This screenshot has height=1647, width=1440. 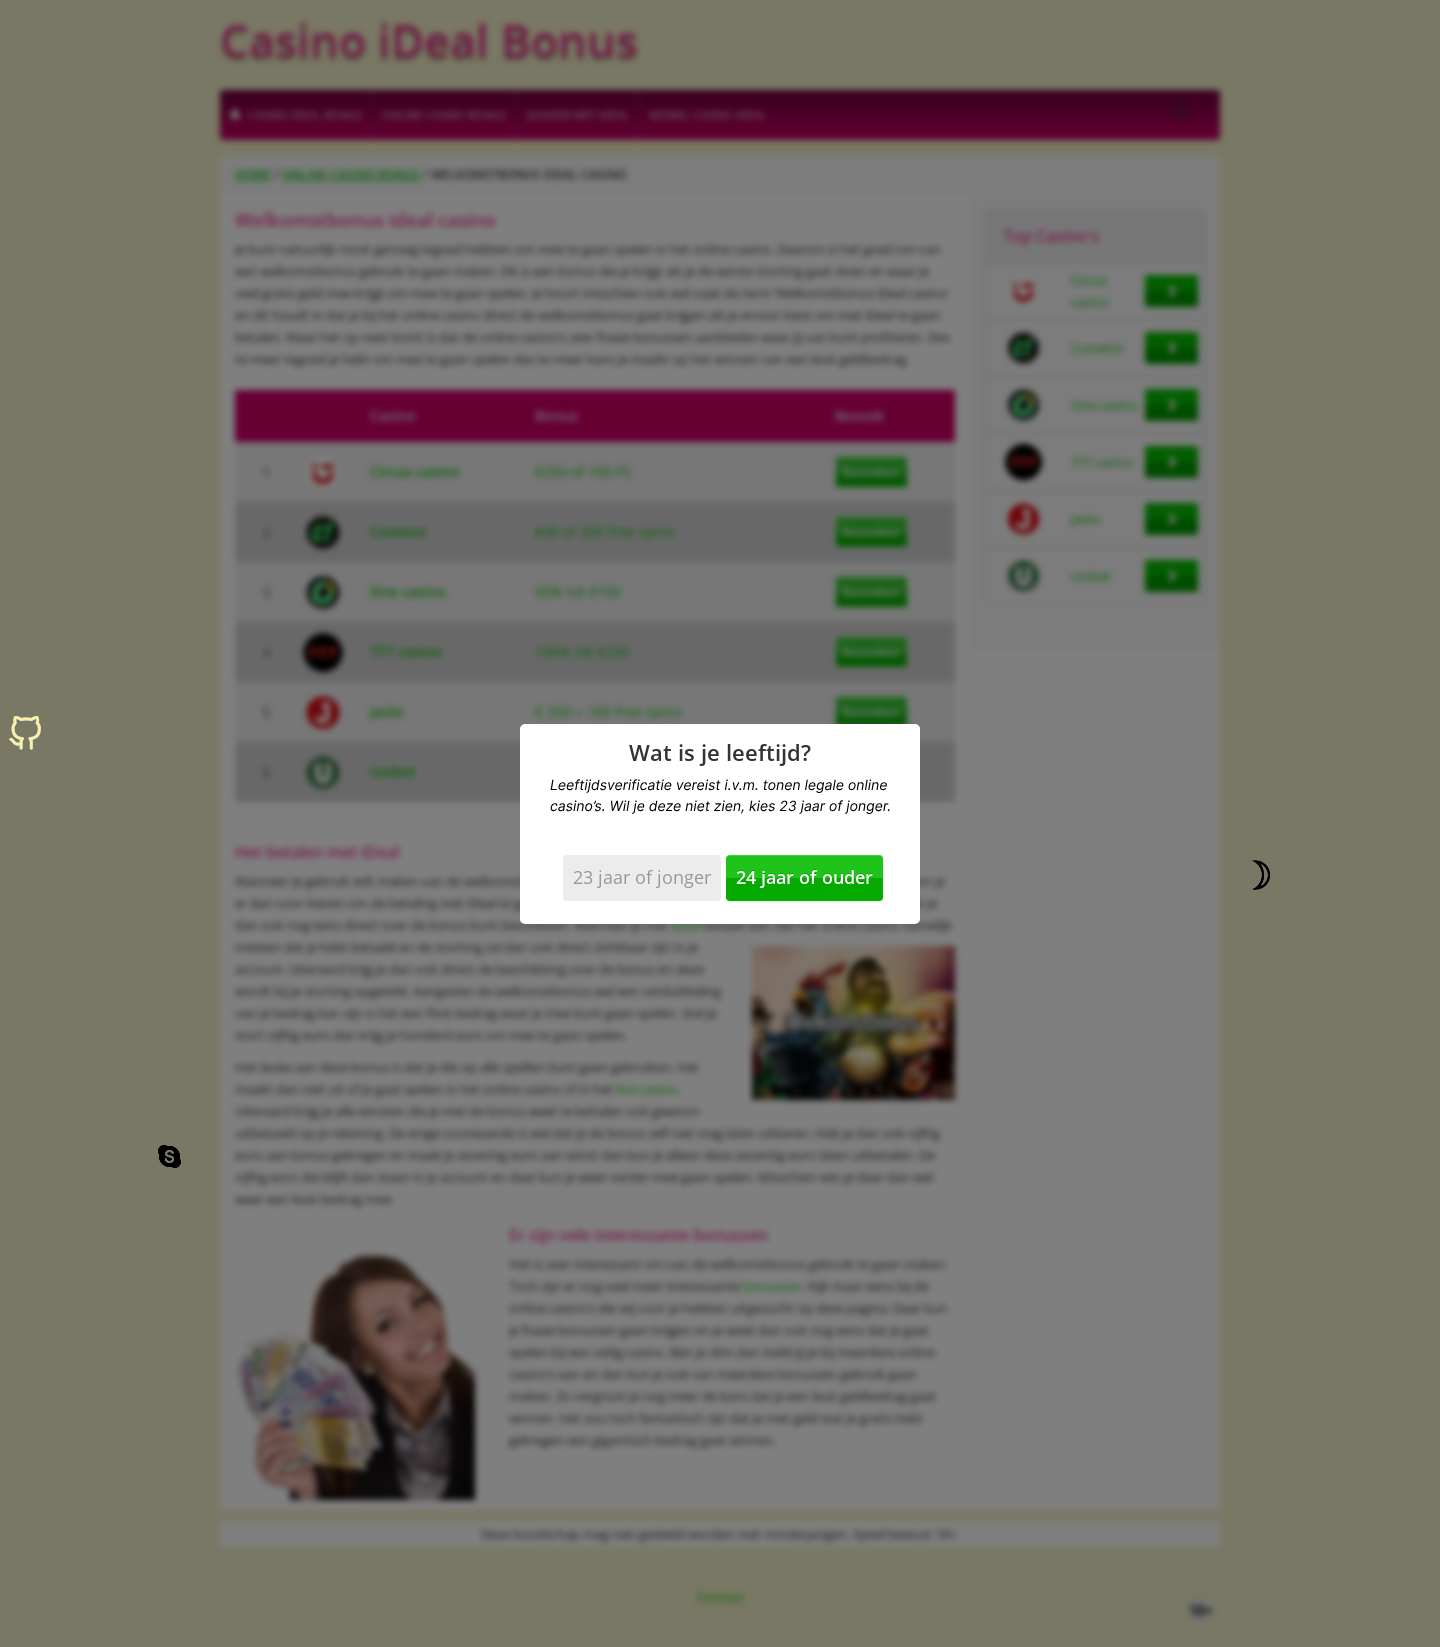 I want to click on view project on GitHub, so click(x=25, y=733).